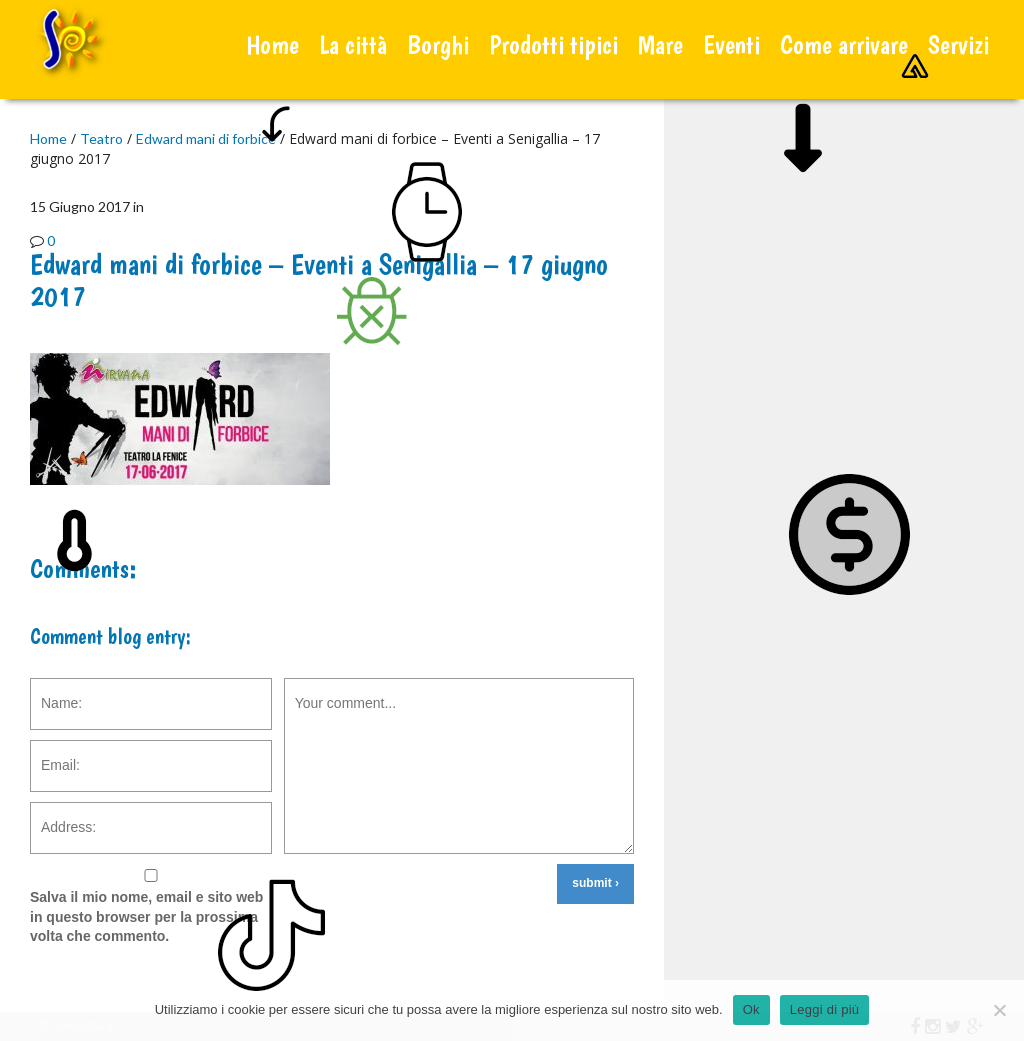  What do you see at coordinates (849, 534) in the screenshot?
I see `view account balance or financial summary` at bounding box center [849, 534].